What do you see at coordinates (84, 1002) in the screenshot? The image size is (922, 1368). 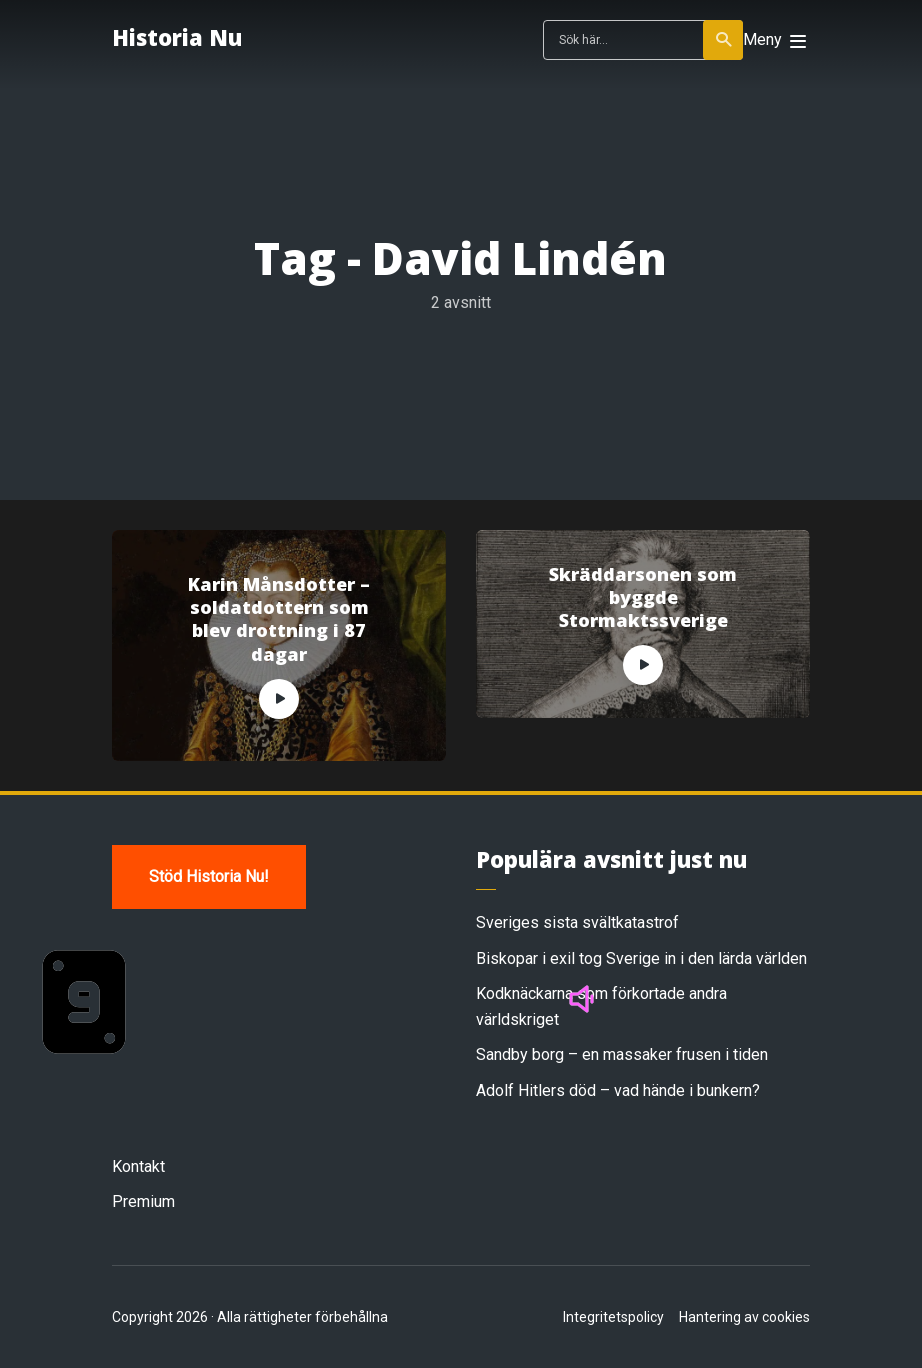 I see `play the 9 card in a card game` at bounding box center [84, 1002].